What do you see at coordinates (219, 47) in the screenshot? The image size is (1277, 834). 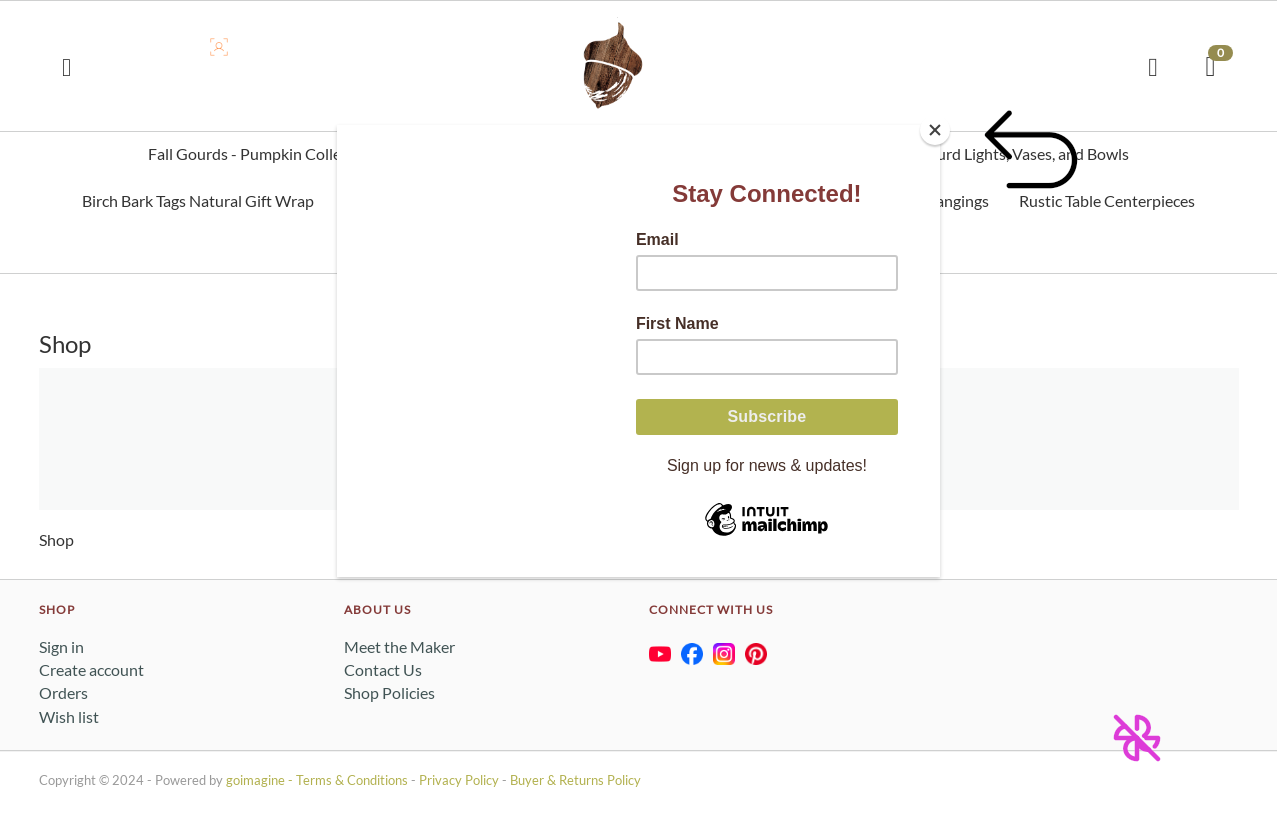 I see `focus on or locate a specific user` at bounding box center [219, 47].